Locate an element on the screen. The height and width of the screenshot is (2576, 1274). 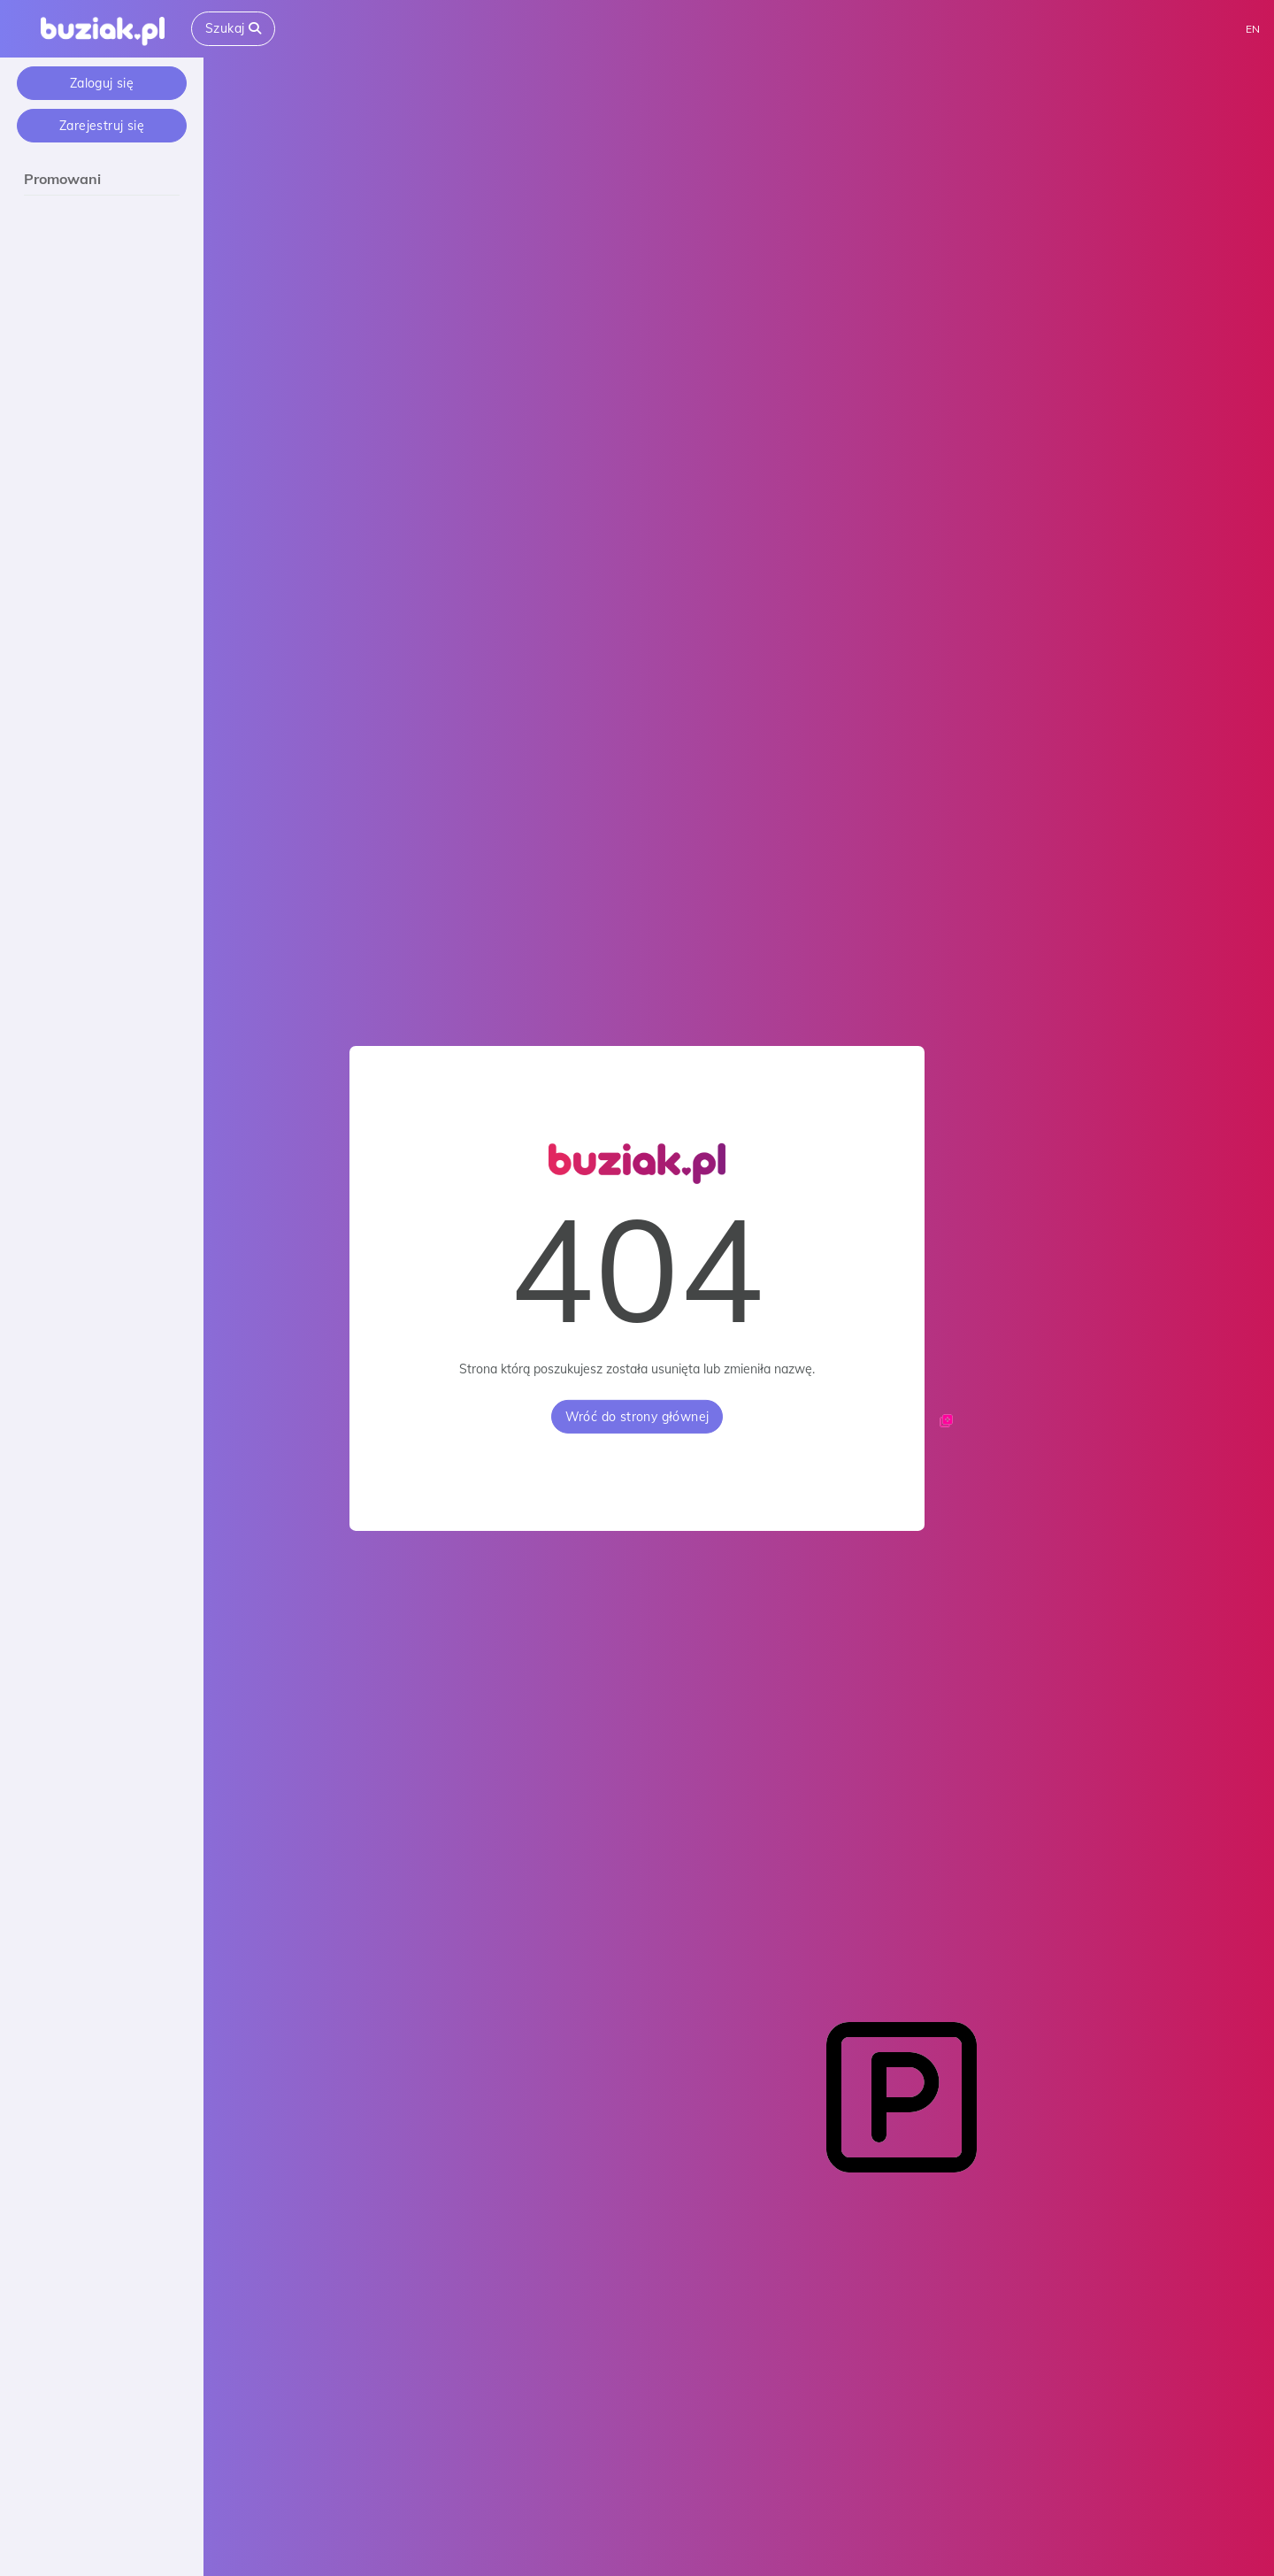
add a new item to your library is located at coordinates (946, 1420).